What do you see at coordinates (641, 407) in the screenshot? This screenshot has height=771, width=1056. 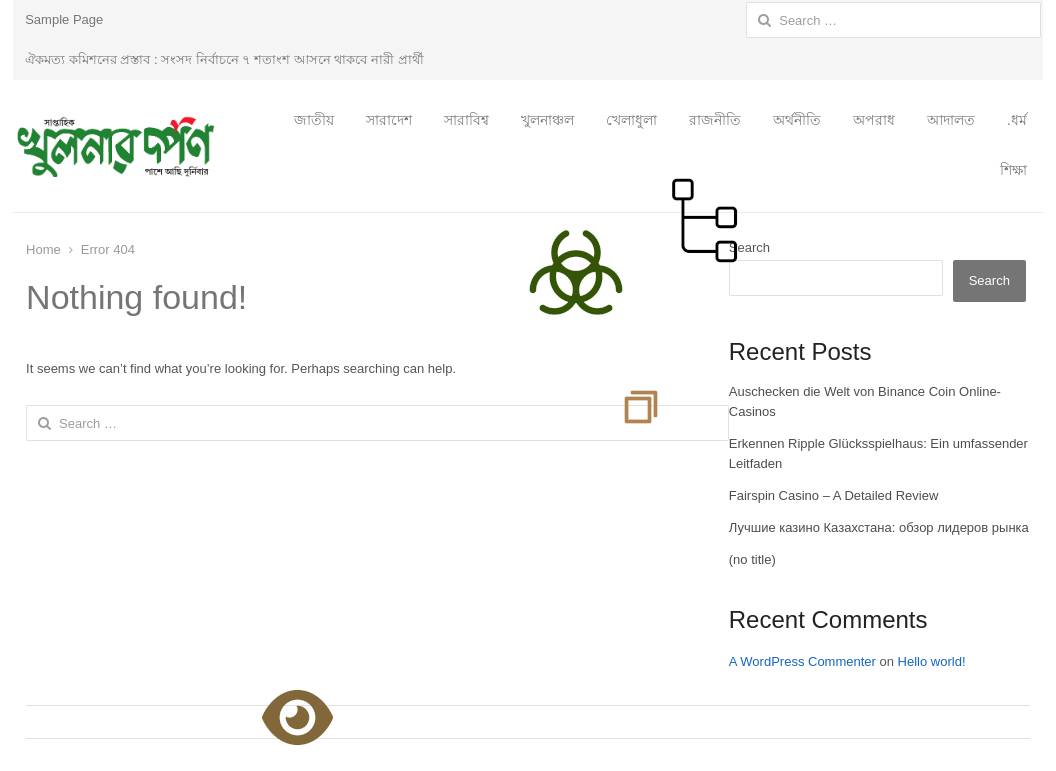 I see `copy to clipboard` at bounding box center [641, 407].